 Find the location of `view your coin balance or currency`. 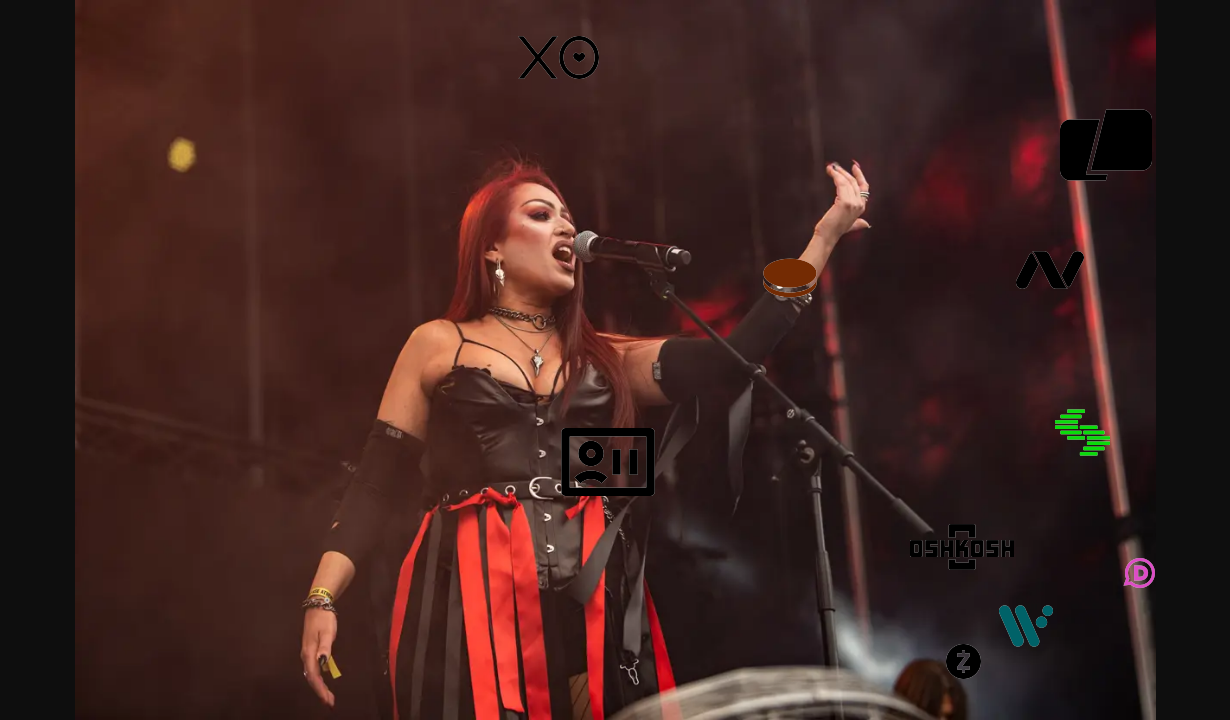

view your coin balance or currency is located at coordinates (790, 278).